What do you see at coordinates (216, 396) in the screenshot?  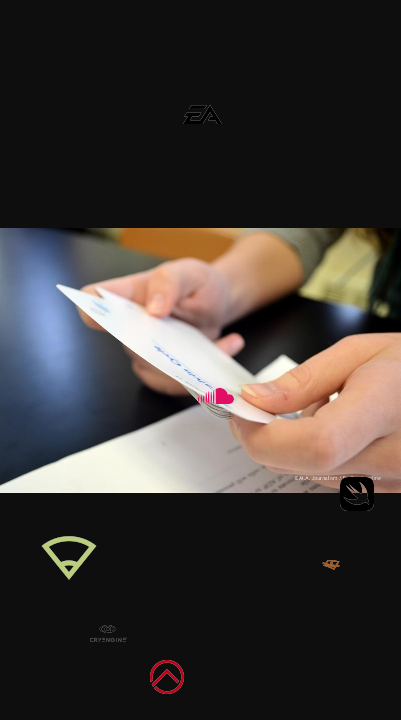 I see `open SoundCloud app` at bounding box center [216, 396].